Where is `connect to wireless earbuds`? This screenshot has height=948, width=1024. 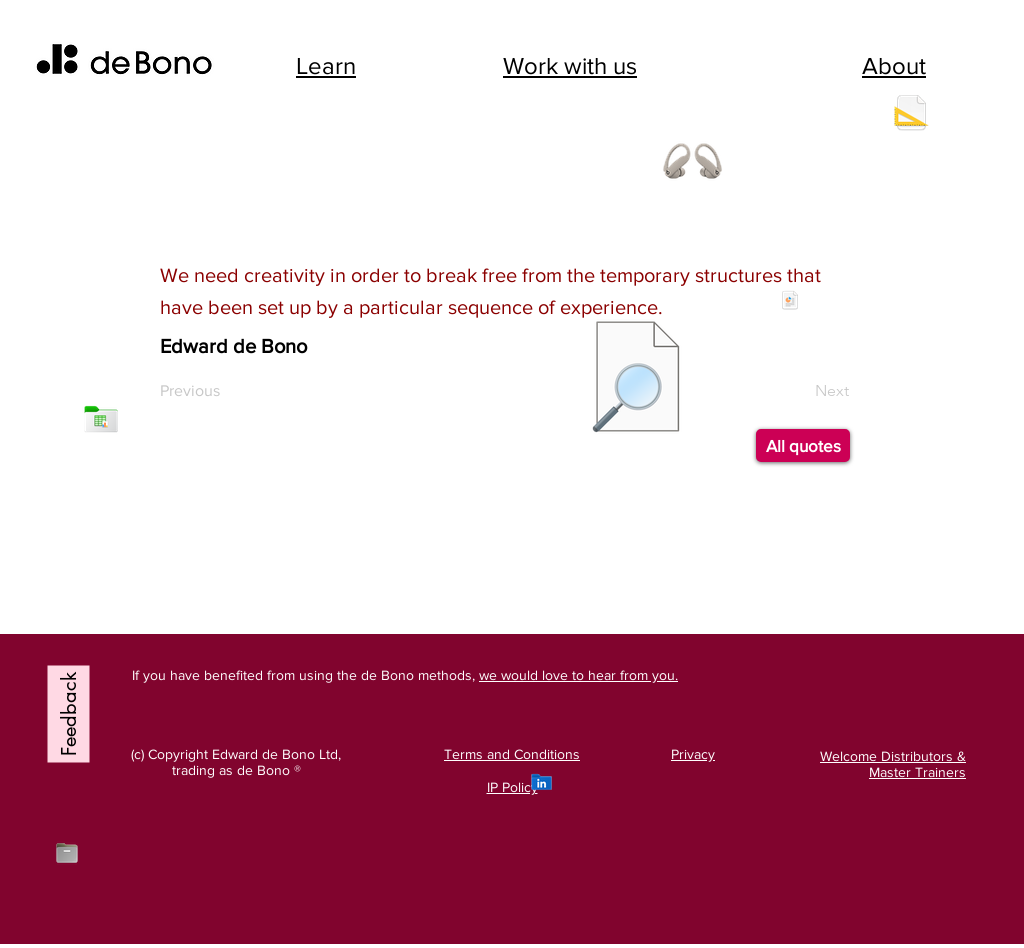
connect to wireless earbuds is located at coordinates (692, 163).